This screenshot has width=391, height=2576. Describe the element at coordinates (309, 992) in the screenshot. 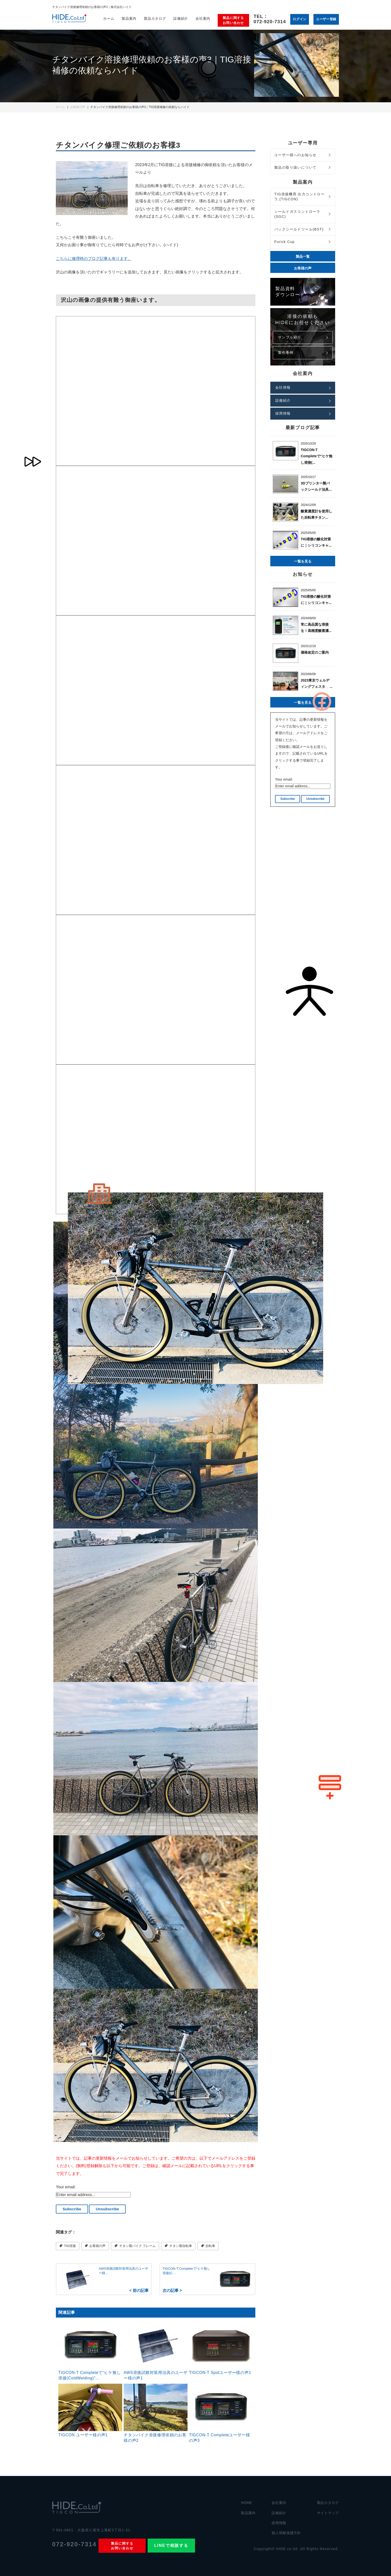

I see `view user profile` at that location.